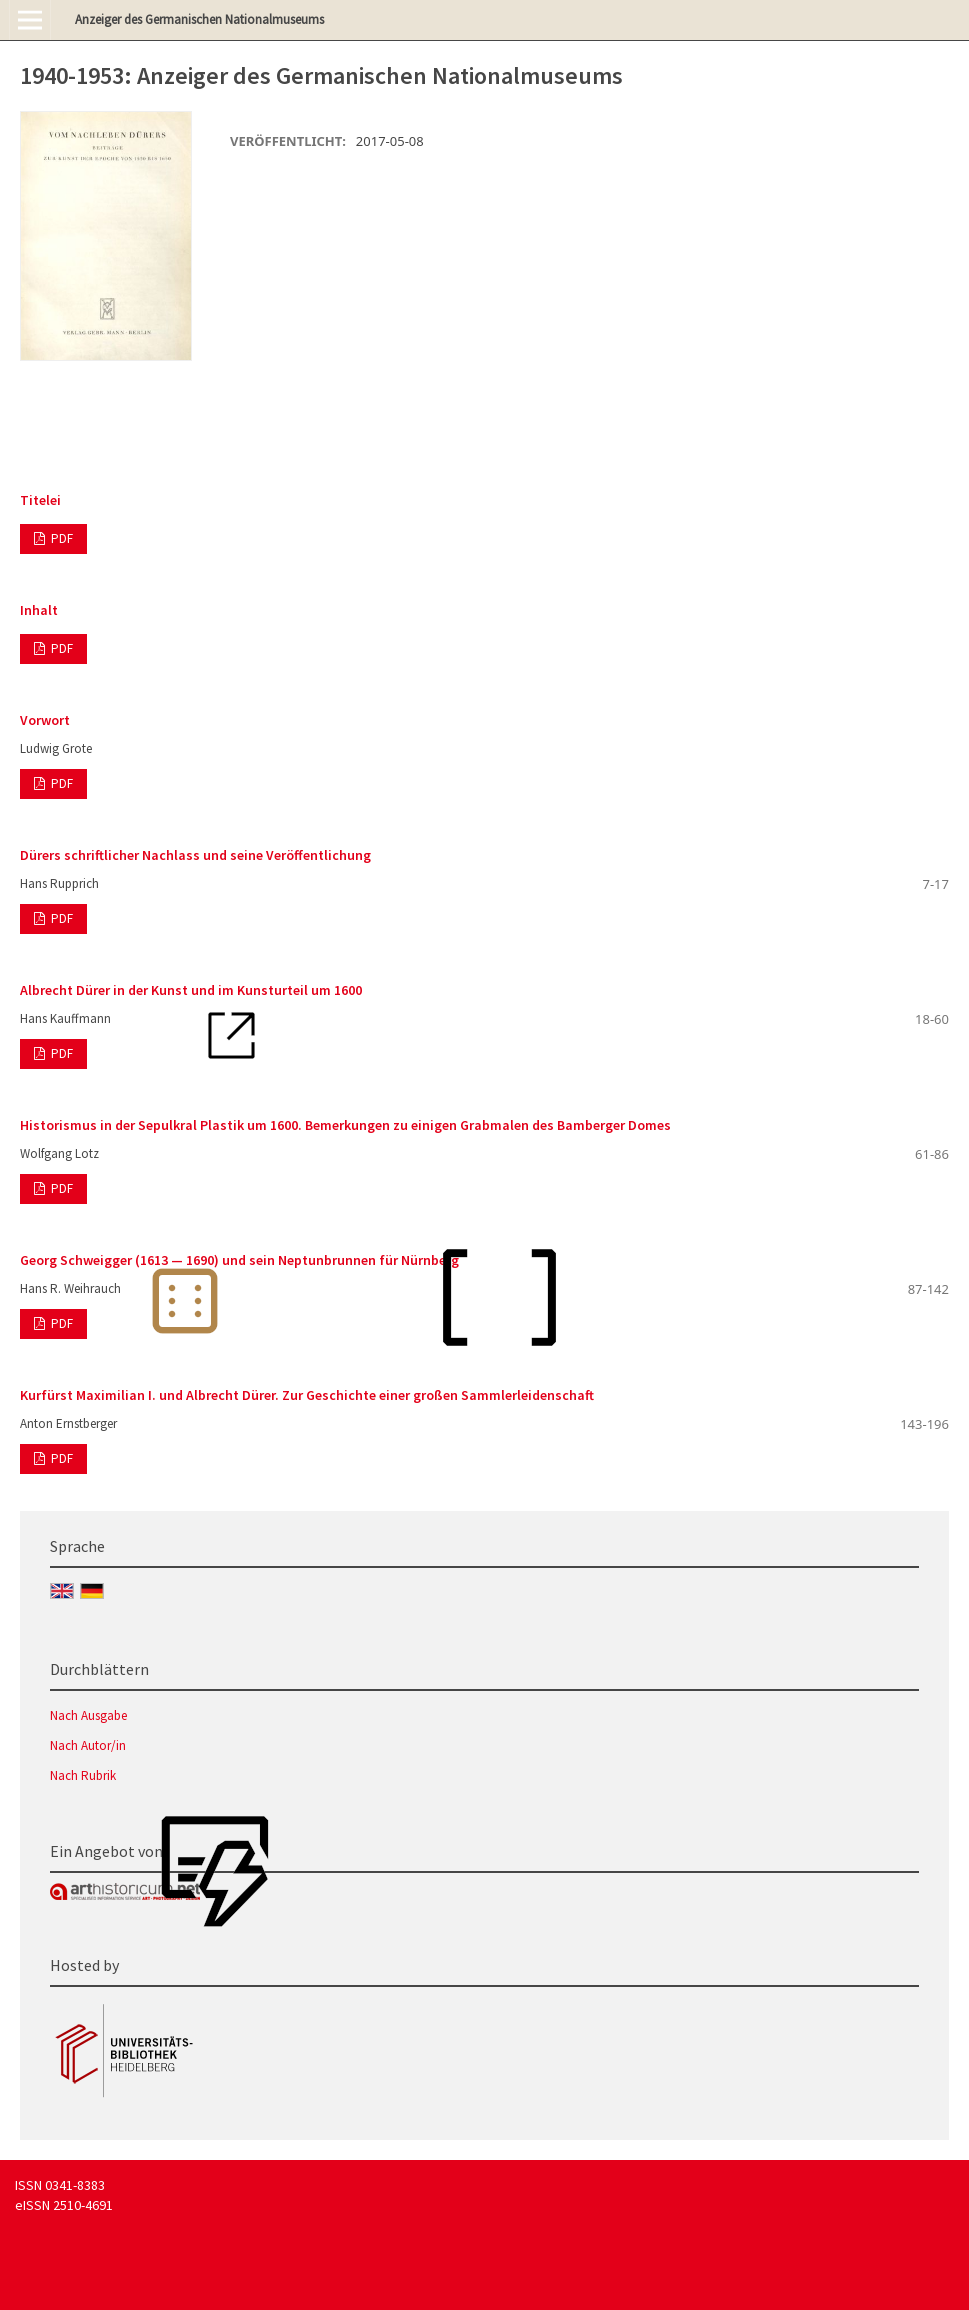  Describe the element at coordinates (210, 1873) in the screenshot. I see `configure github actions workflow` at that location.